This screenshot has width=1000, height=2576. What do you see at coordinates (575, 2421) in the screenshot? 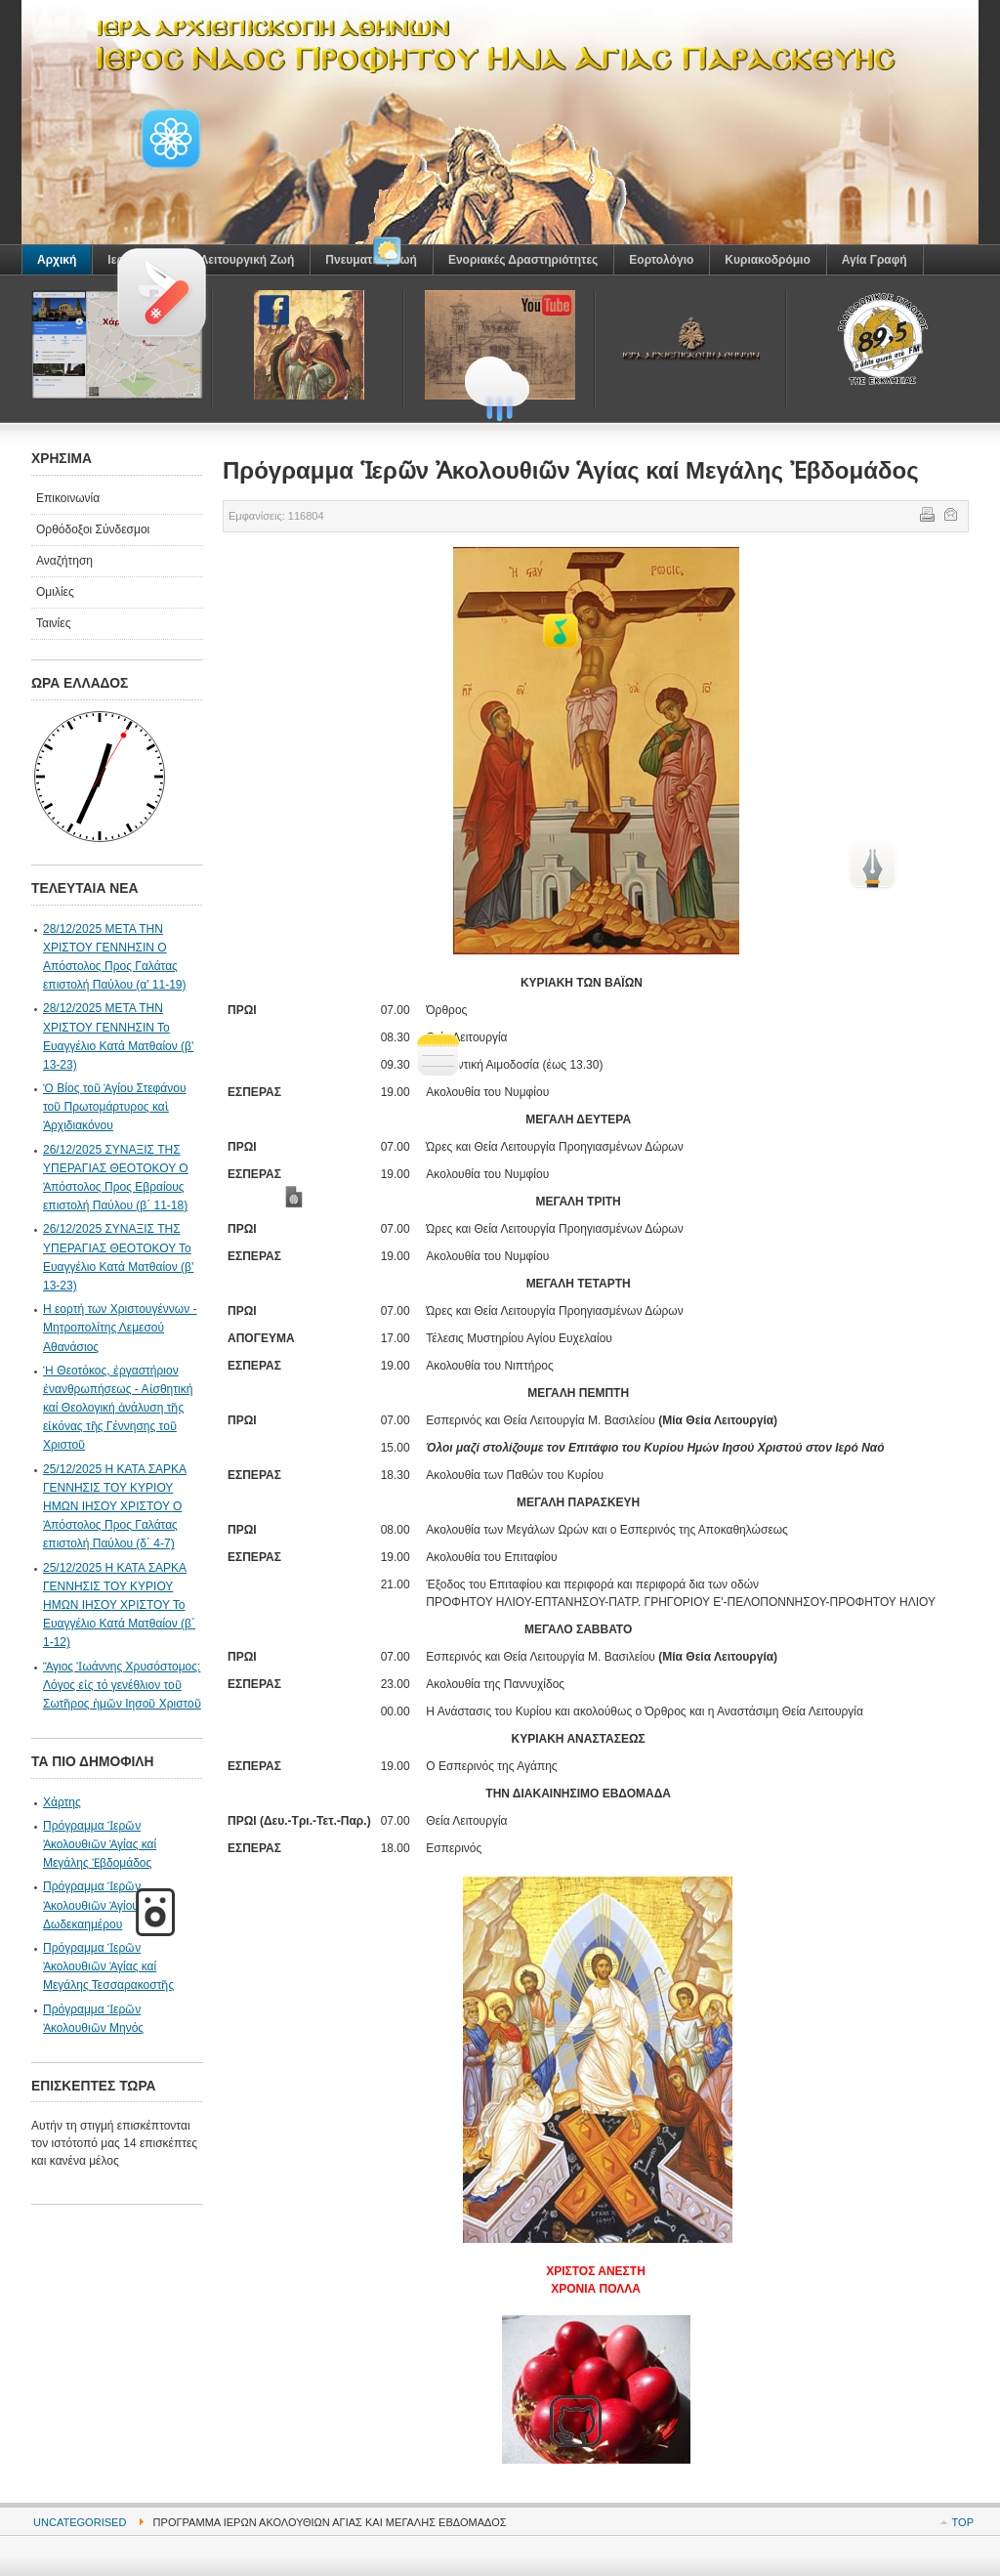
I see `open GitHub Desktop application` at bounding box center [575, 2421].